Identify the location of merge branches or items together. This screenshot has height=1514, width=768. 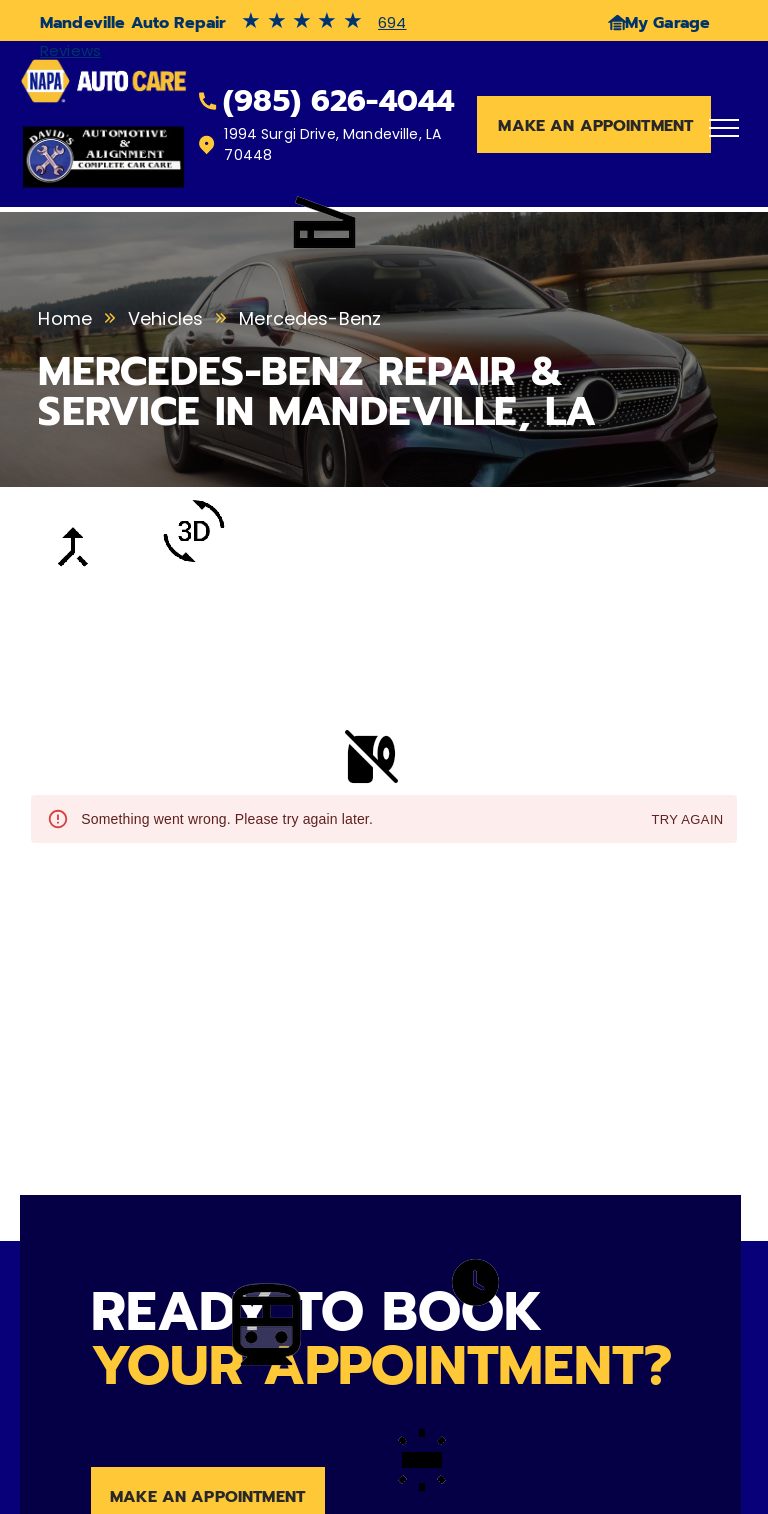
(73, 547).